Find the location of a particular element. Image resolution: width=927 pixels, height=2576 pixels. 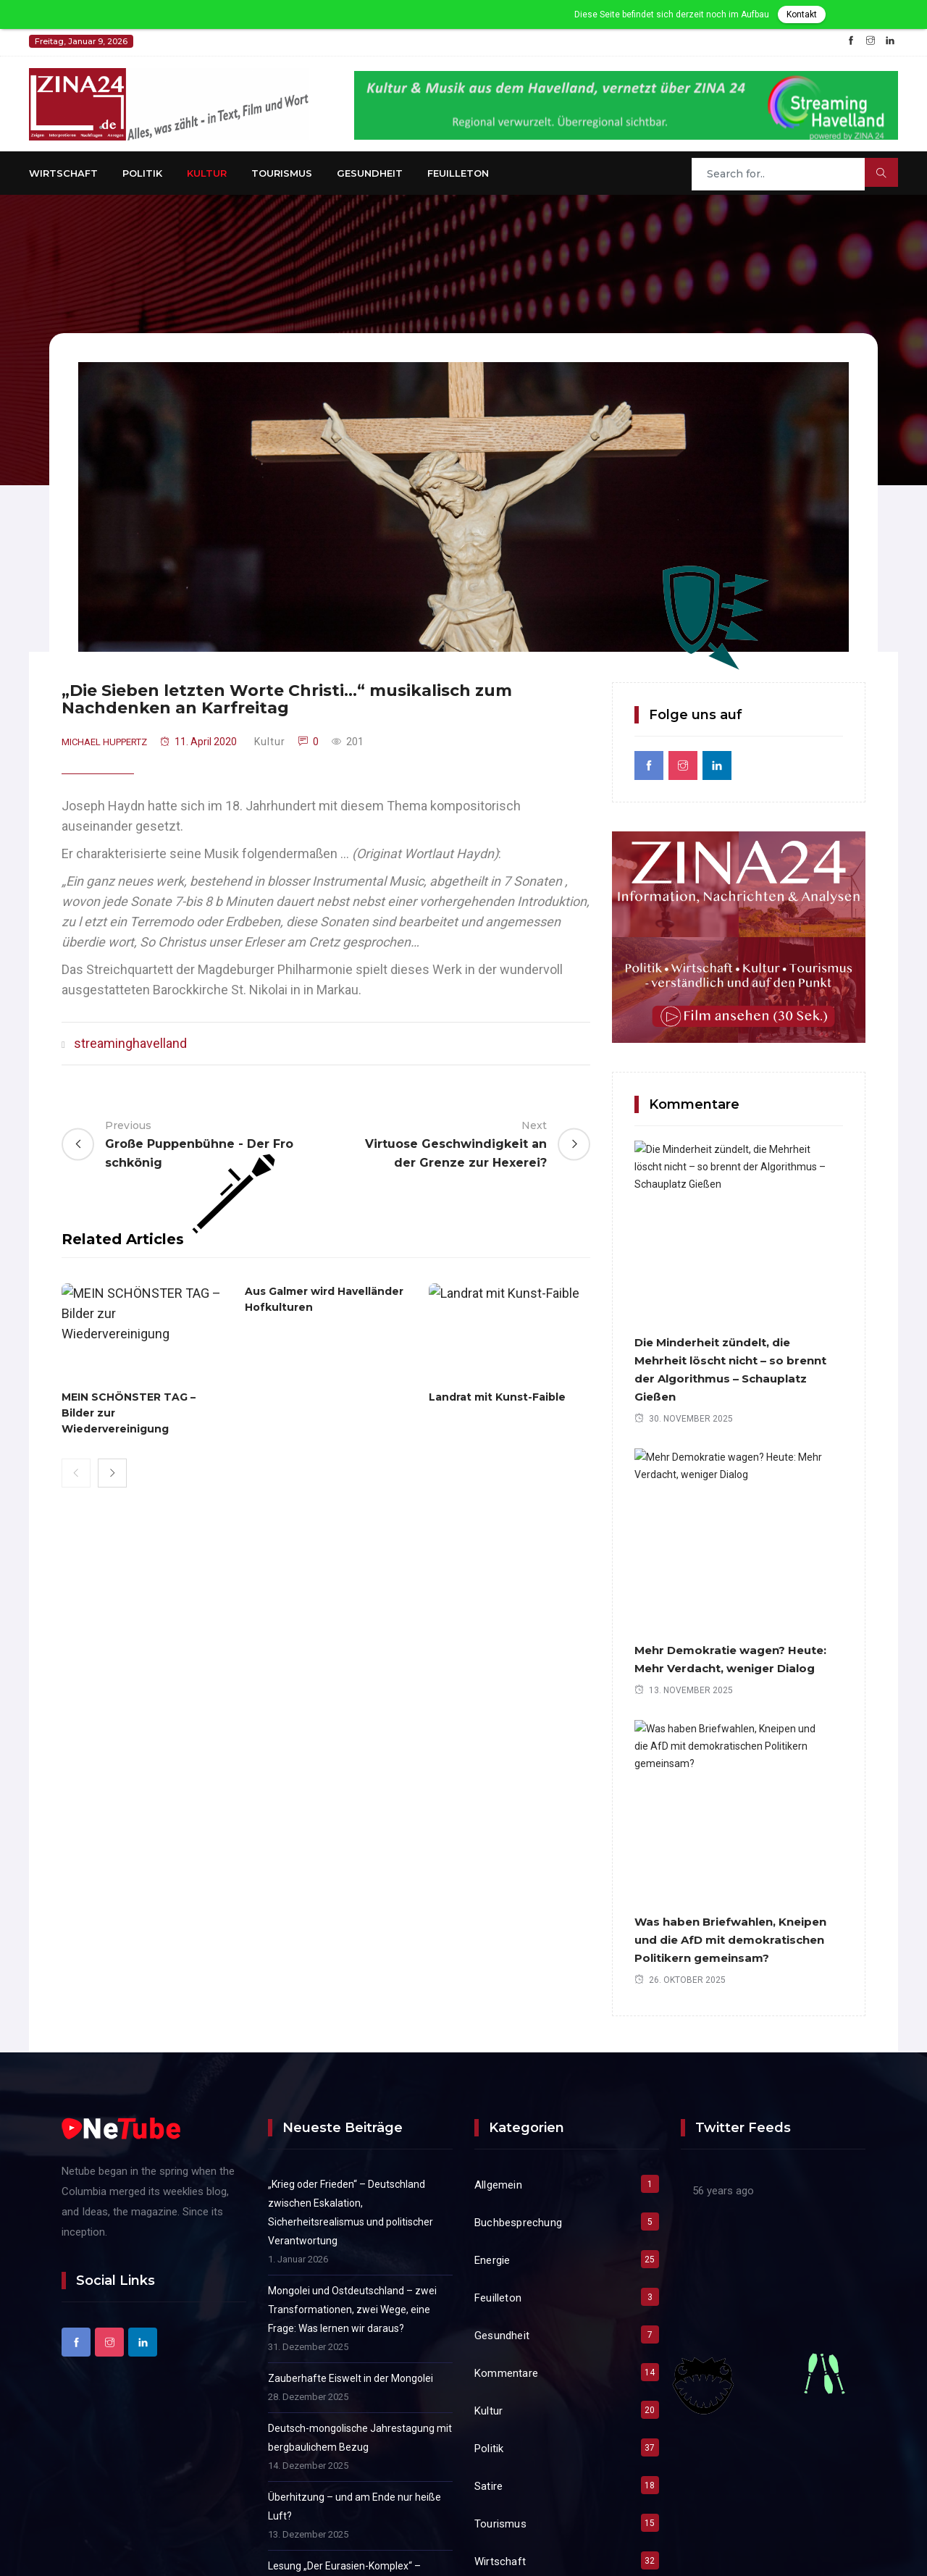

indicates damage blocked or deflected is located at coordinates (715, 617).